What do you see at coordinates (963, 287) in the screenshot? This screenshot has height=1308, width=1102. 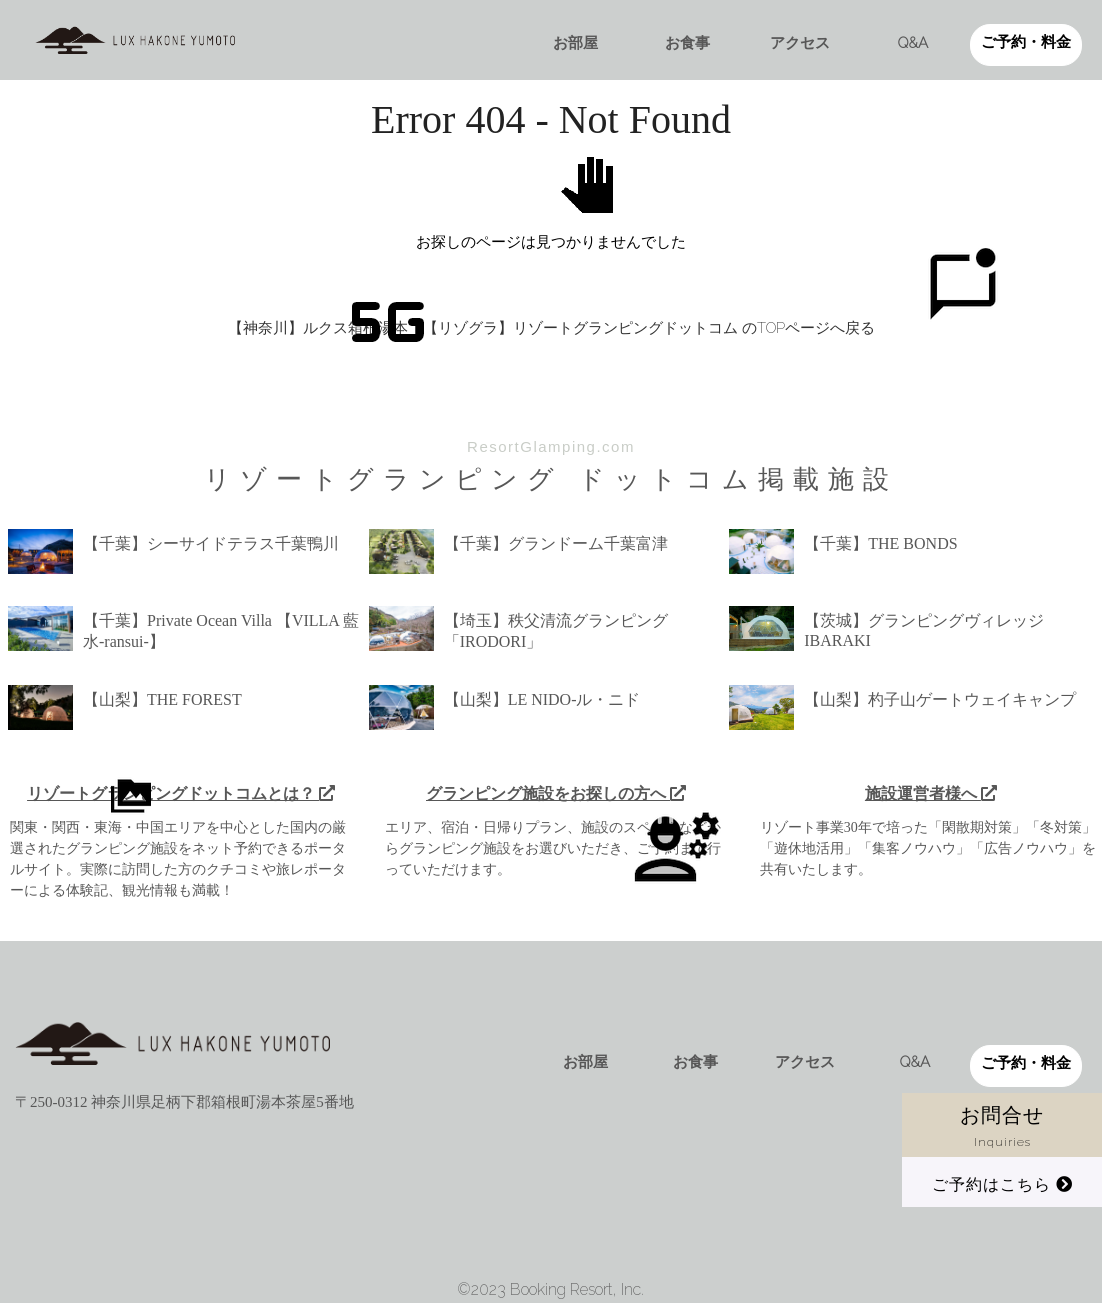 I see `indicates unread messages in chat` at bounding box center [963, 287].